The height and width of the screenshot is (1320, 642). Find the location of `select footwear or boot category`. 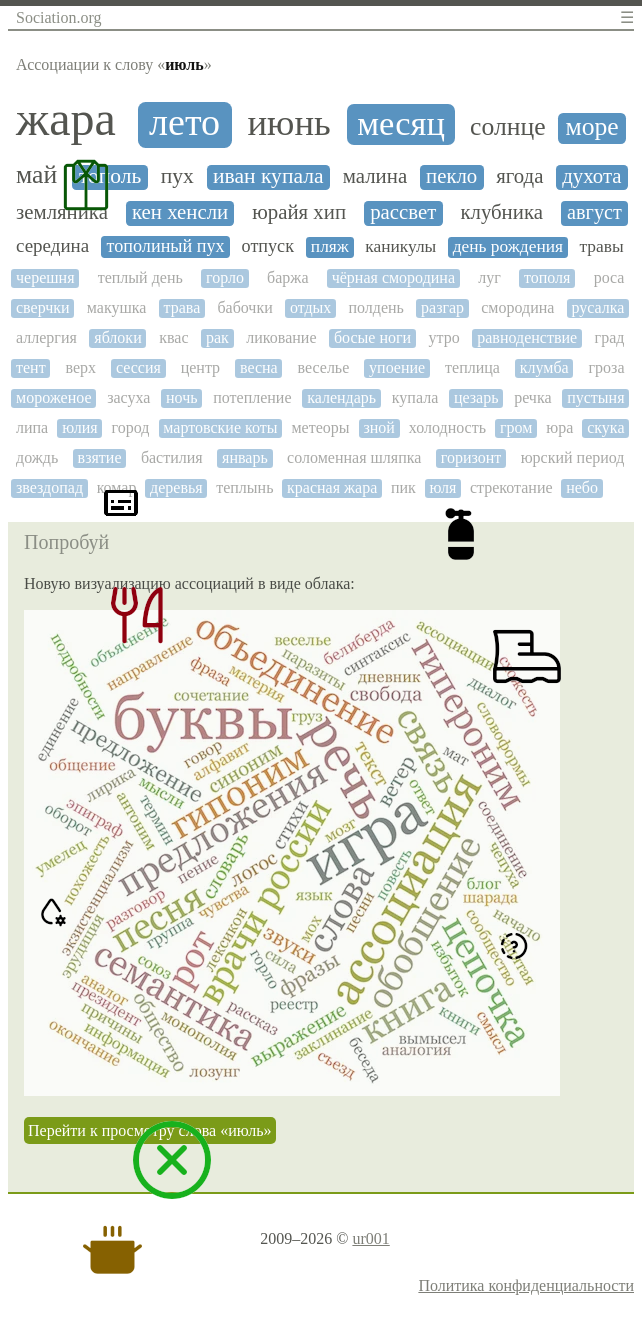

select footwear or boot category is located at coordinates (524, 656).